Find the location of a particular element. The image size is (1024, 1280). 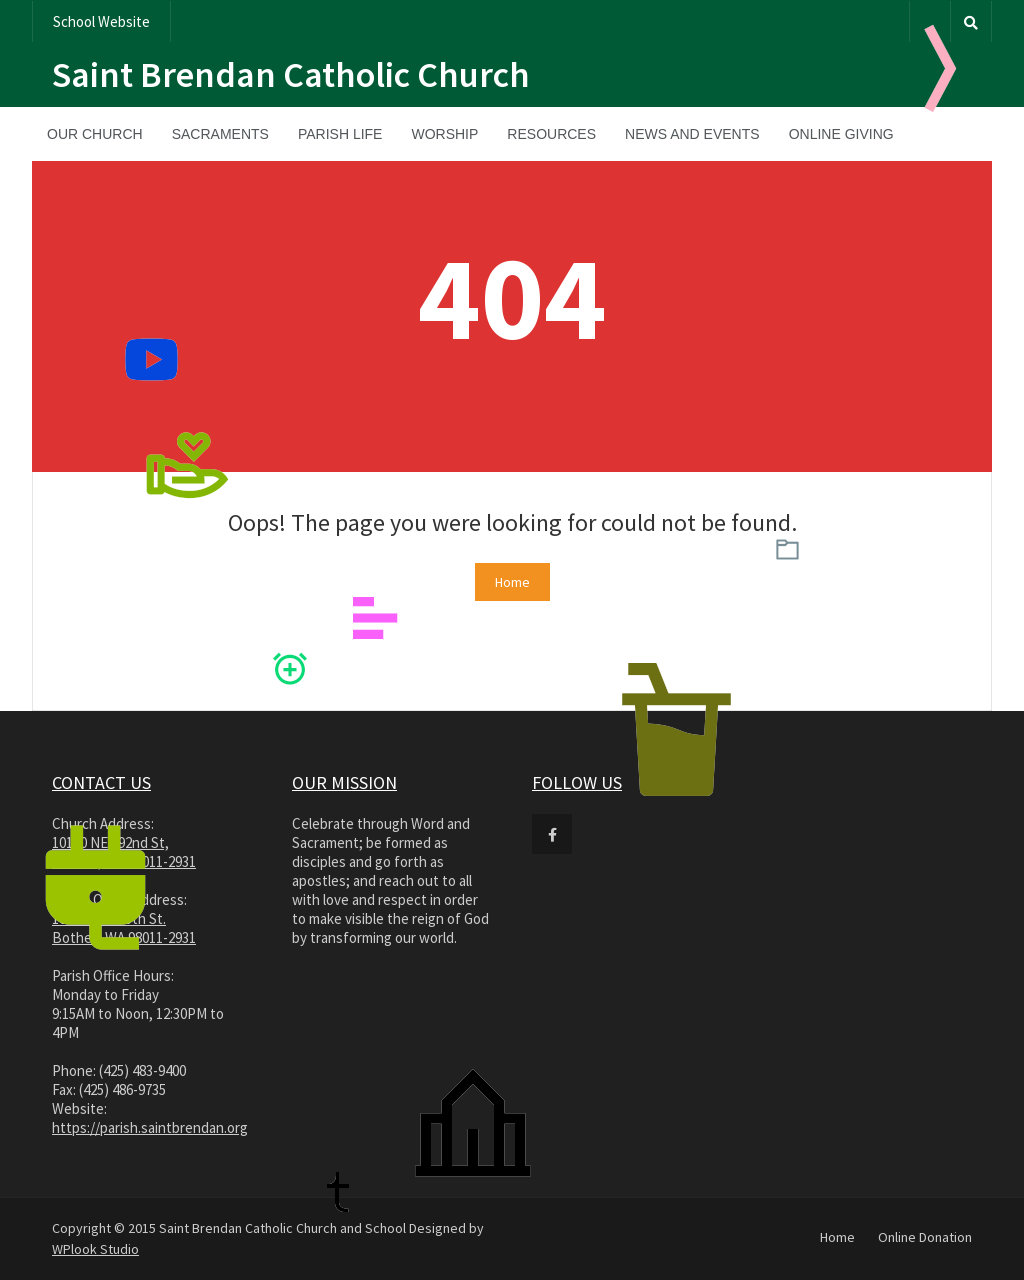

access education or school-related features is located at coordinates (473, 1129).